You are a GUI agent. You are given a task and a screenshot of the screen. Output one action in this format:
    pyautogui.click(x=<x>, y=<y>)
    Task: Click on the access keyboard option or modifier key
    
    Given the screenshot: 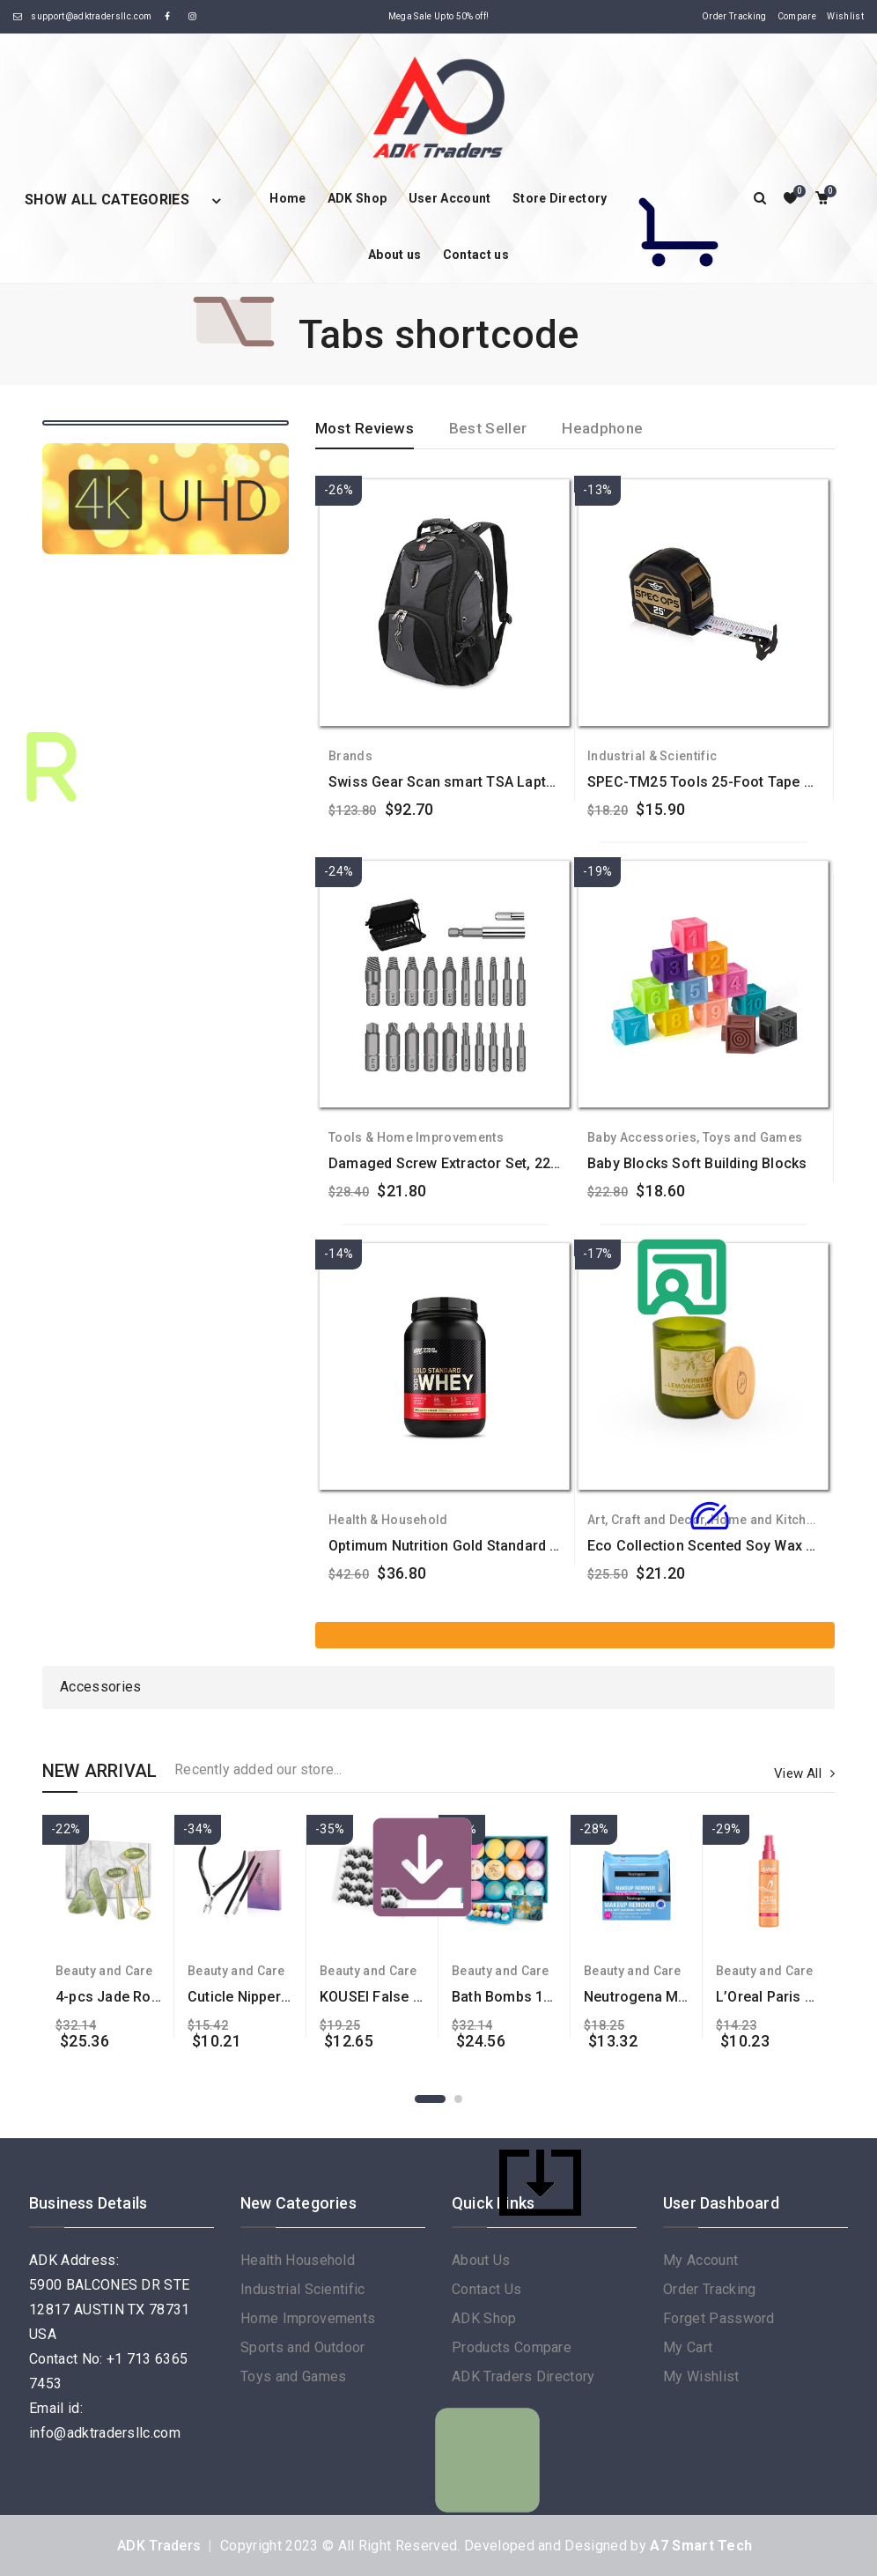 What is the action you would take?
    pyautogui.click(x=233, y=318)
    